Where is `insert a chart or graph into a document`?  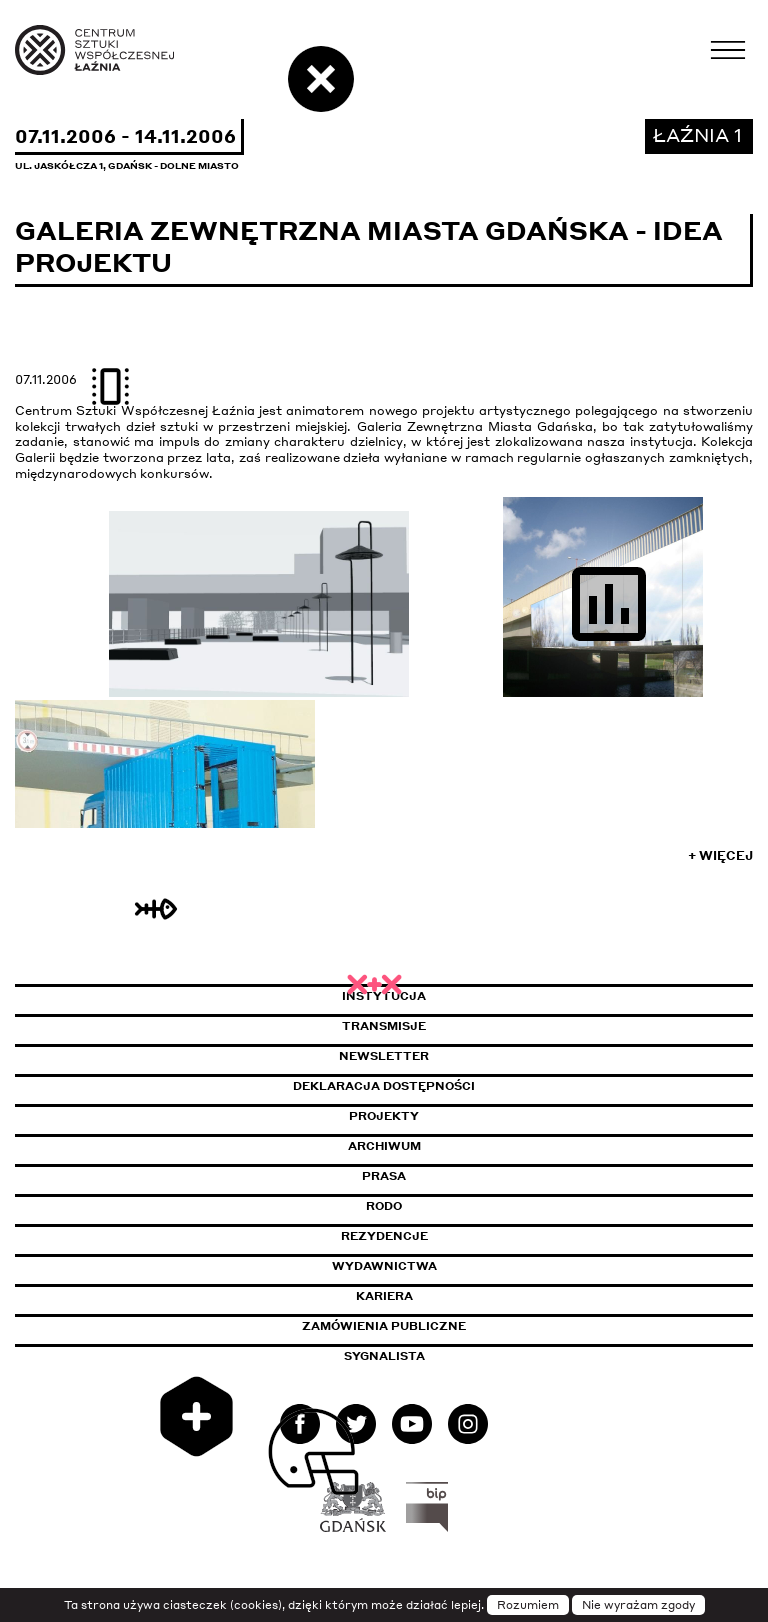
insert a chart or graph into a document is located at coordinates (609, 604).